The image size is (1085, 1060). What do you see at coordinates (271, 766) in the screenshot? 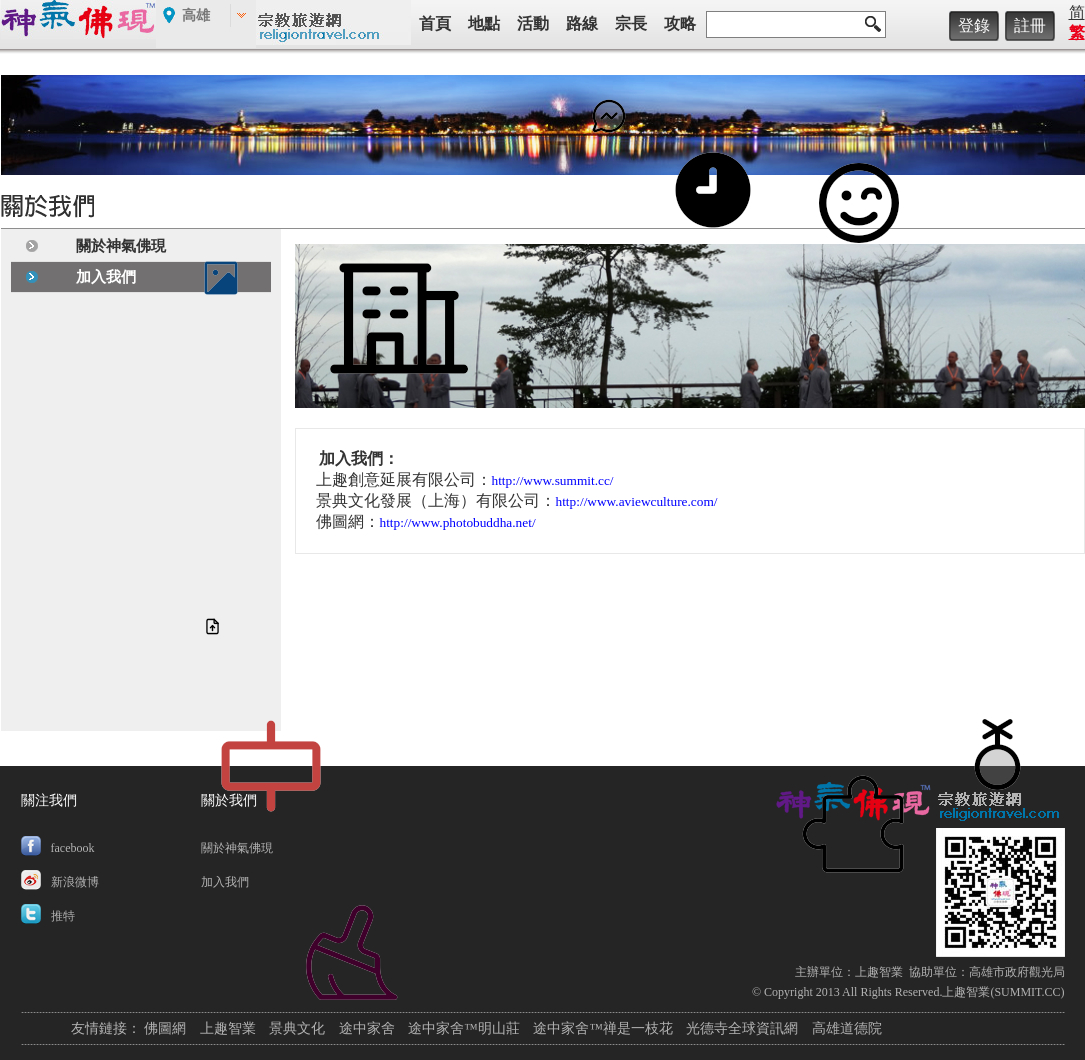
I see `center align element horizontally` at bounding box center [271, 766].